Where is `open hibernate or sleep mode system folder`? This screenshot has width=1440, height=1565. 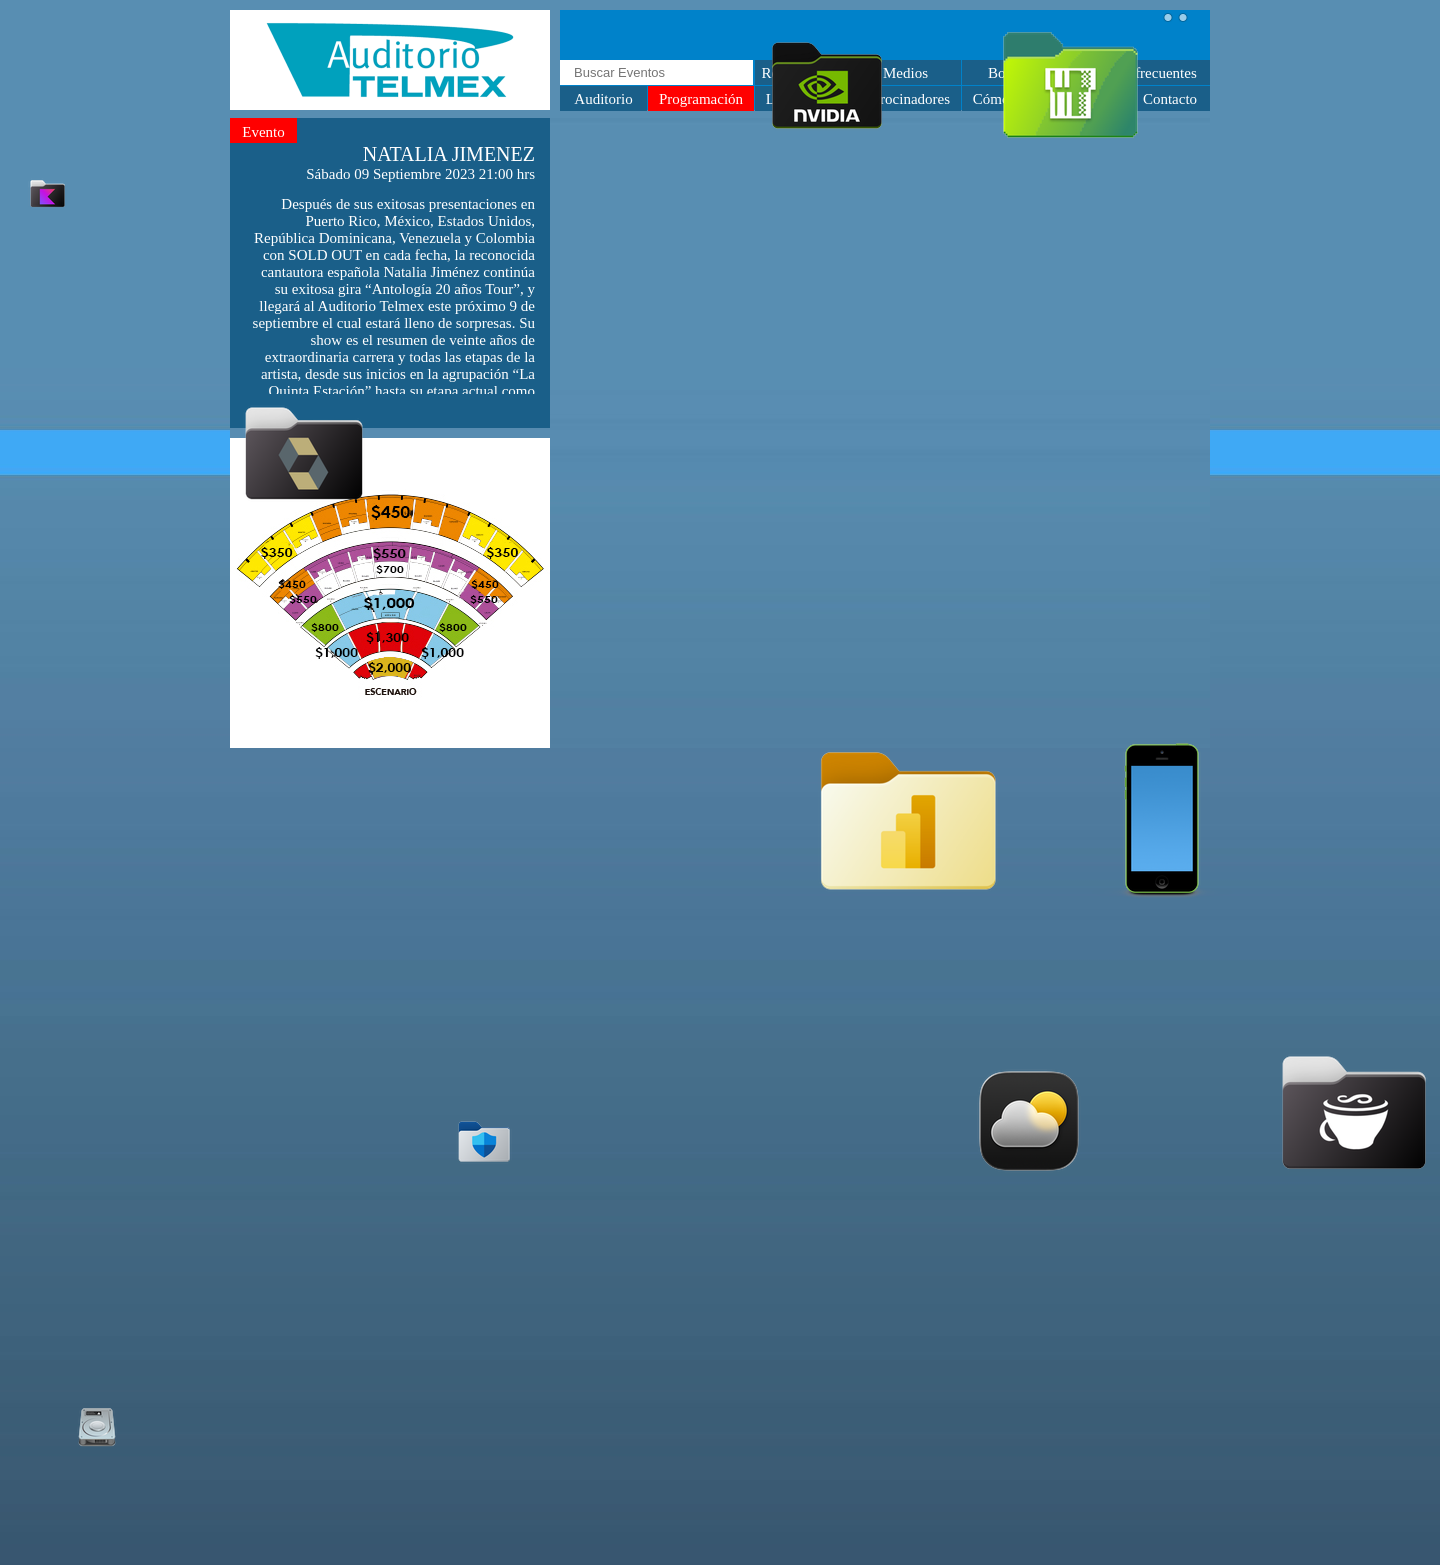 open hibernate or sleep mode system folder is located at coordinates (303, 456).